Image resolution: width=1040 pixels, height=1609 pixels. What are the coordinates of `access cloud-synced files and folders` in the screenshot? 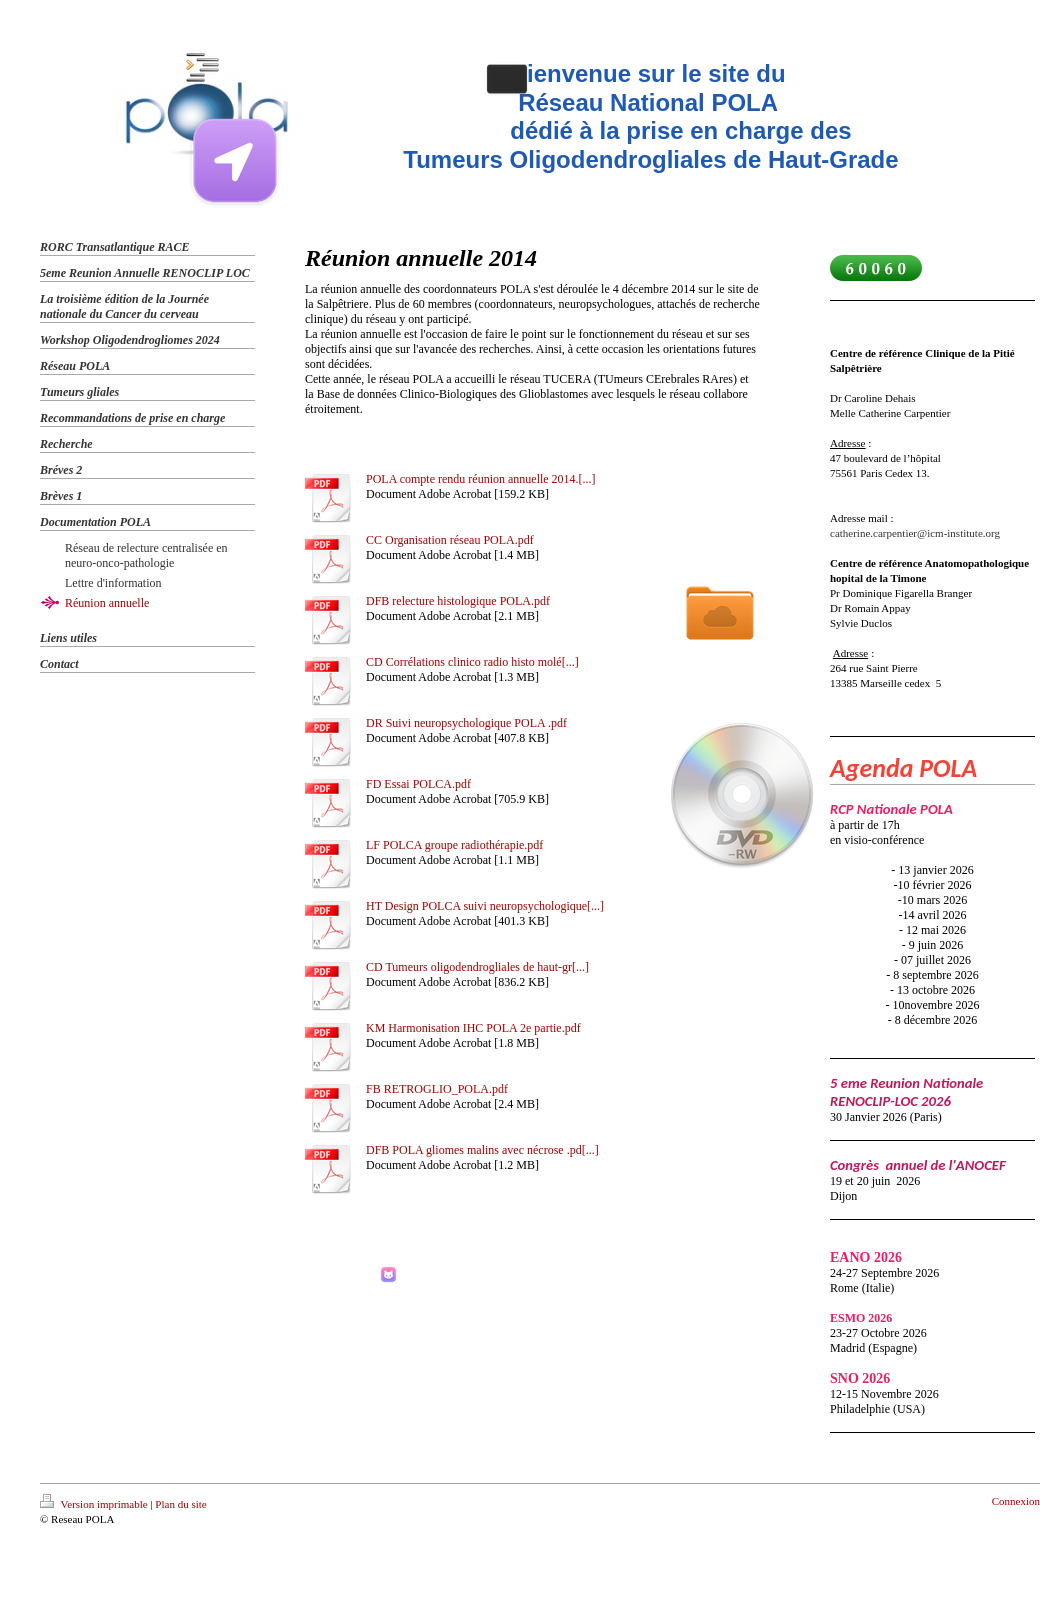 It's located at (720, 613).